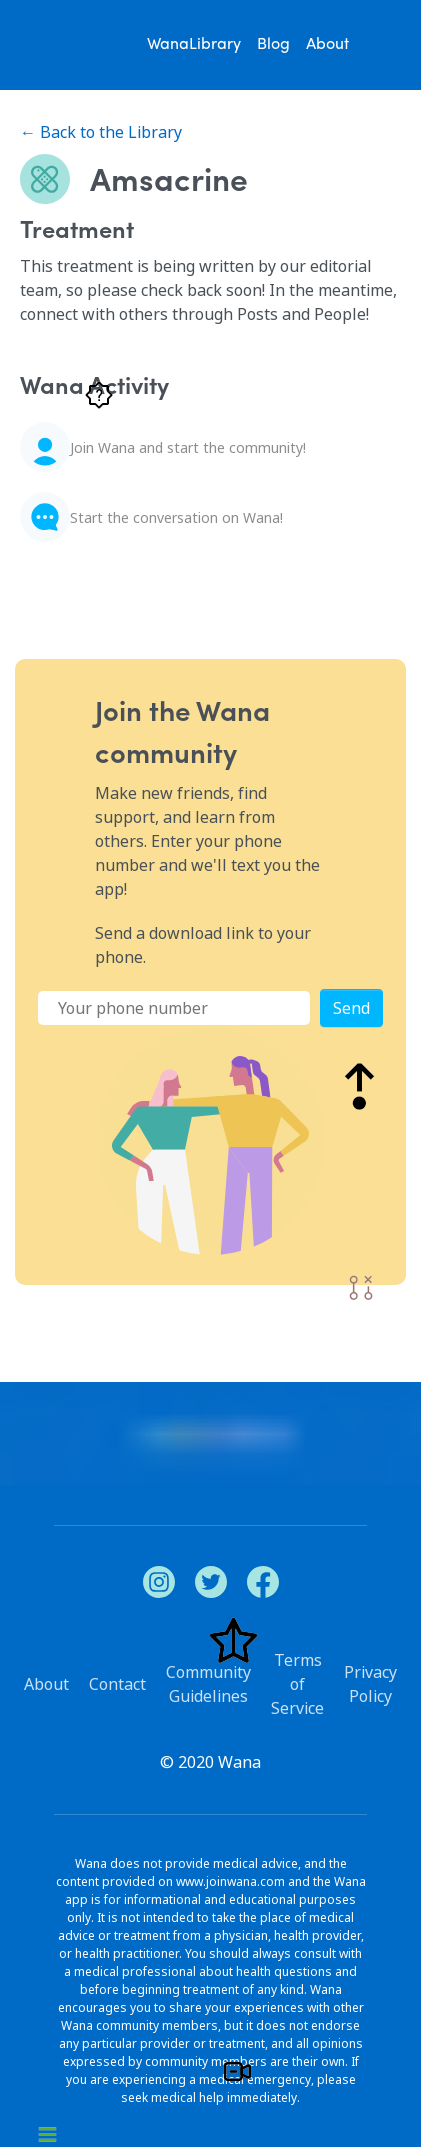 This screenshot has width=421, height=2147. Describe the element at coordinates (359, 1086) in the screenshot. I see `step out of the current function during debugging` at that location.